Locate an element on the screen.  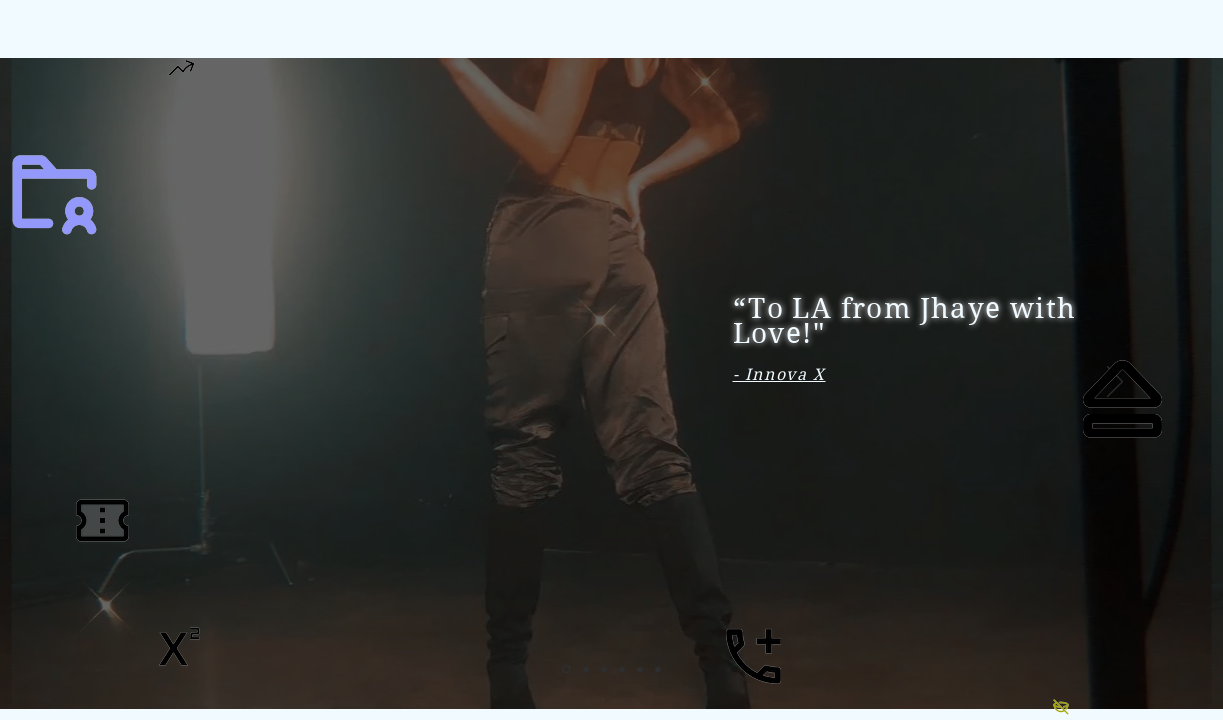
eject media or removable device is located at coordinates (1122, 404).